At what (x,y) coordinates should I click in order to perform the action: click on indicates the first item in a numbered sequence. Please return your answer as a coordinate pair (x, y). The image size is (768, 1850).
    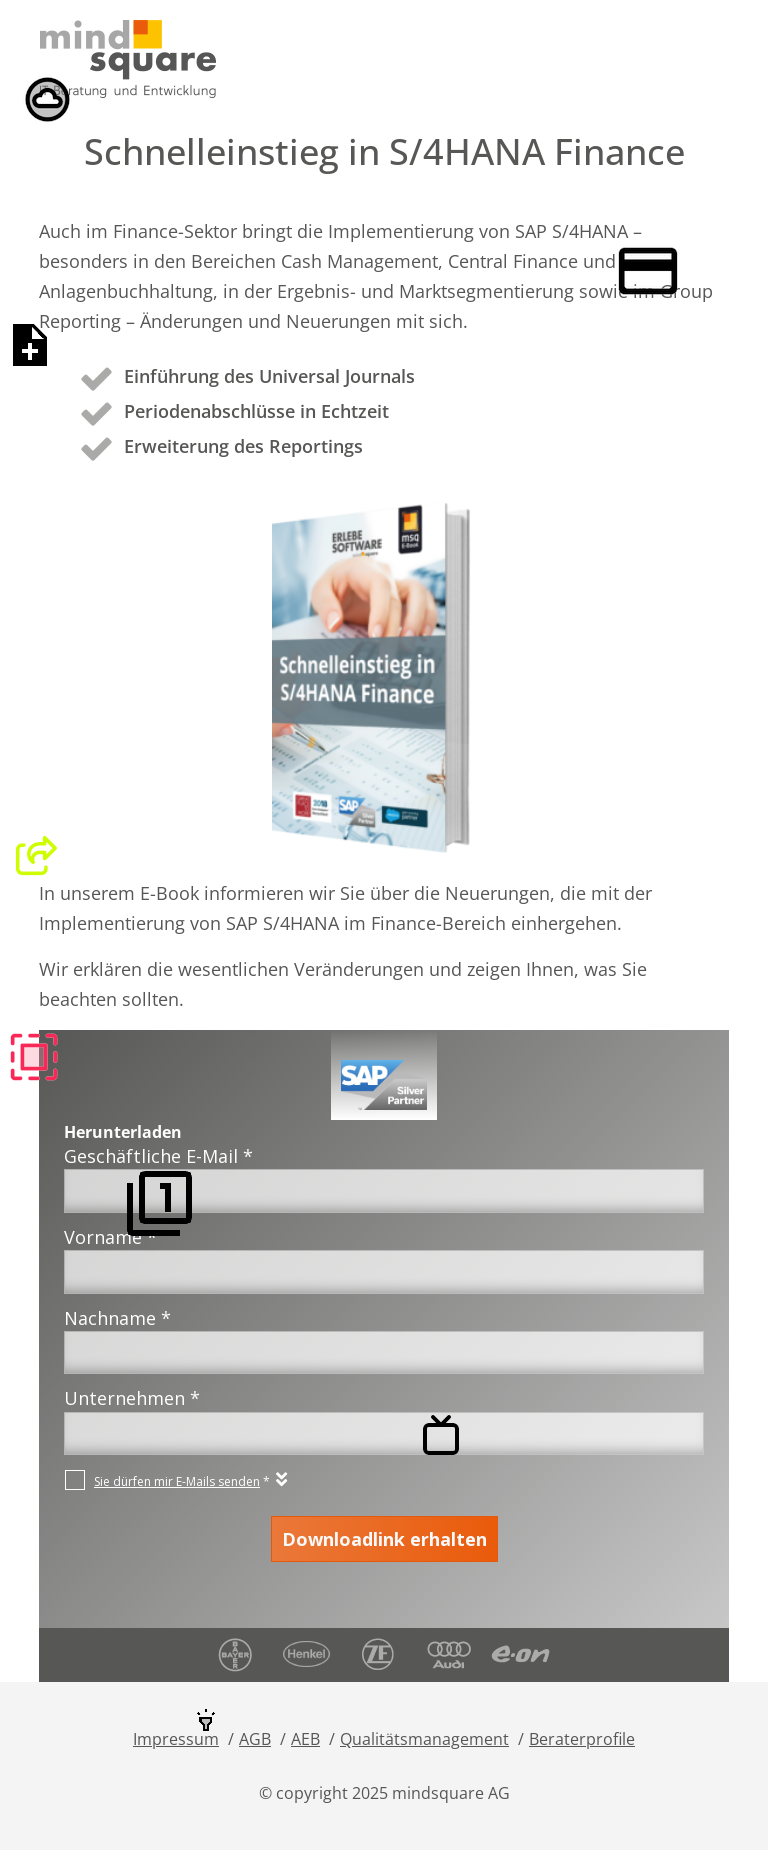
    Looking at the image, I should click on (159, 1203).